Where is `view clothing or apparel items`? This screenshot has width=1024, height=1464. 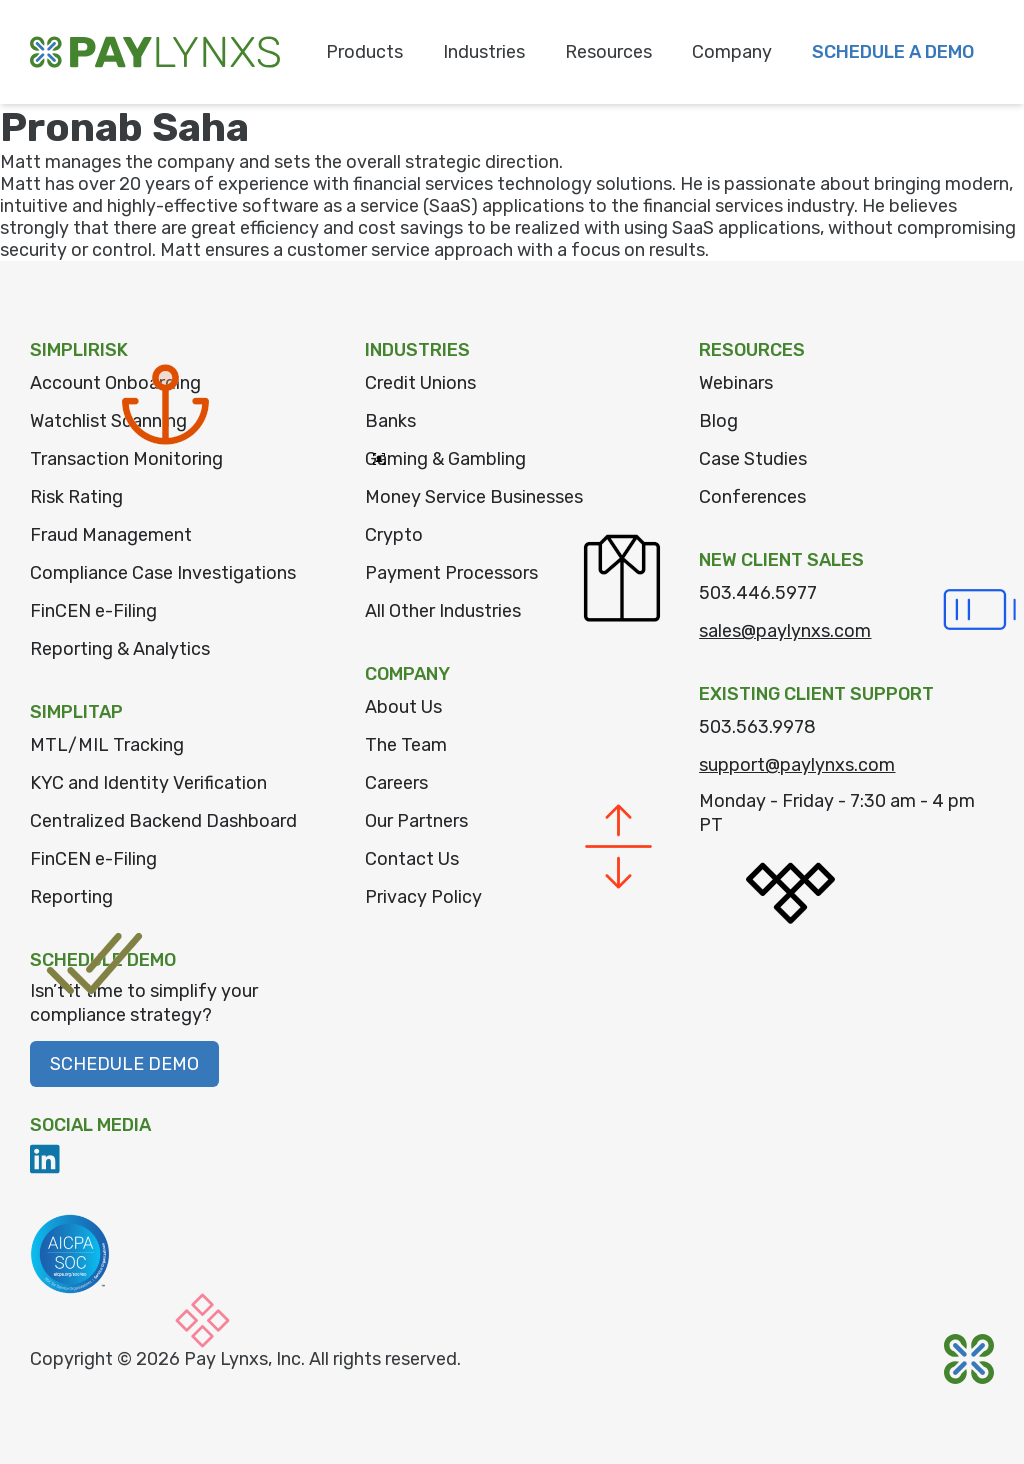
view clothing or apparel items is located at coordinates (622, 580).